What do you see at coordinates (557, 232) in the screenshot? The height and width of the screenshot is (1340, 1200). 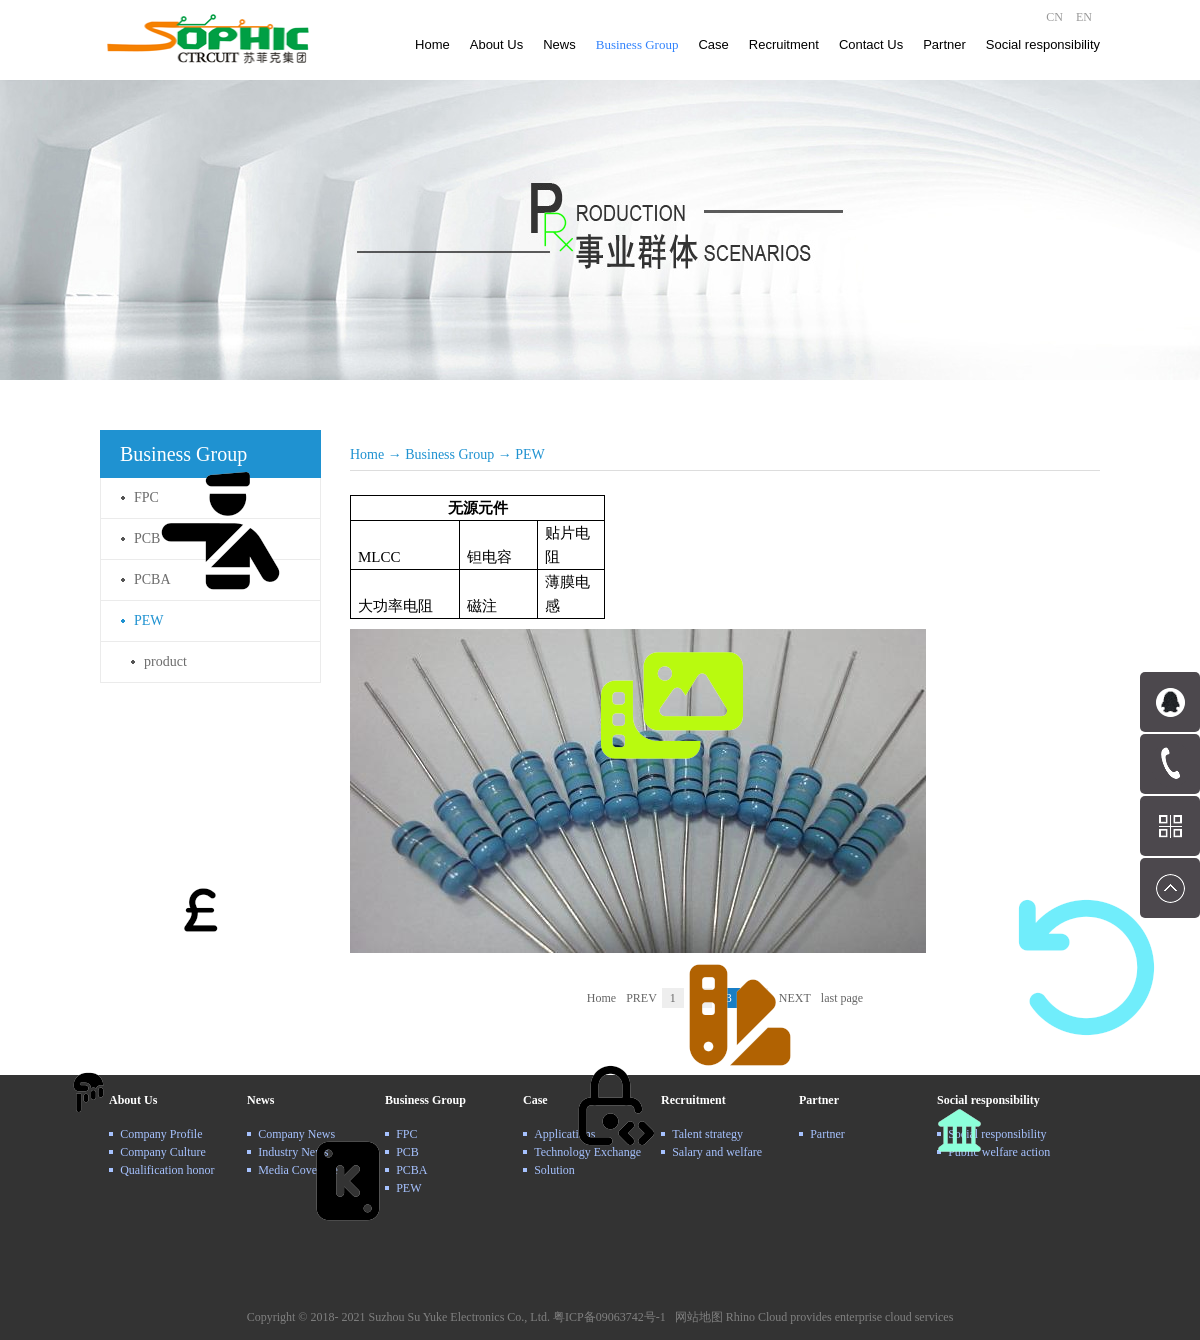 I see `view prescription details` at bounding box center [557, 232].